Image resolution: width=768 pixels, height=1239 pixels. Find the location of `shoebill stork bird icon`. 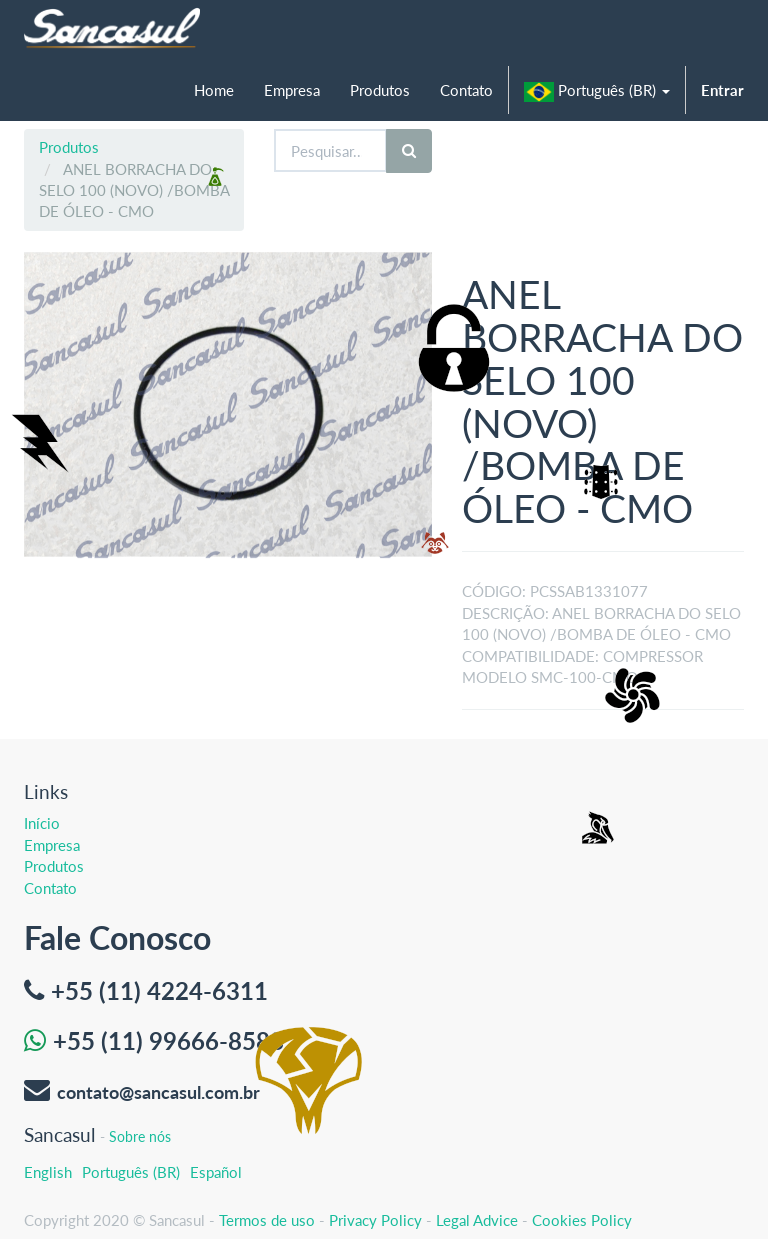

shoebill stork bird icon is located at coordinates (598, 827).